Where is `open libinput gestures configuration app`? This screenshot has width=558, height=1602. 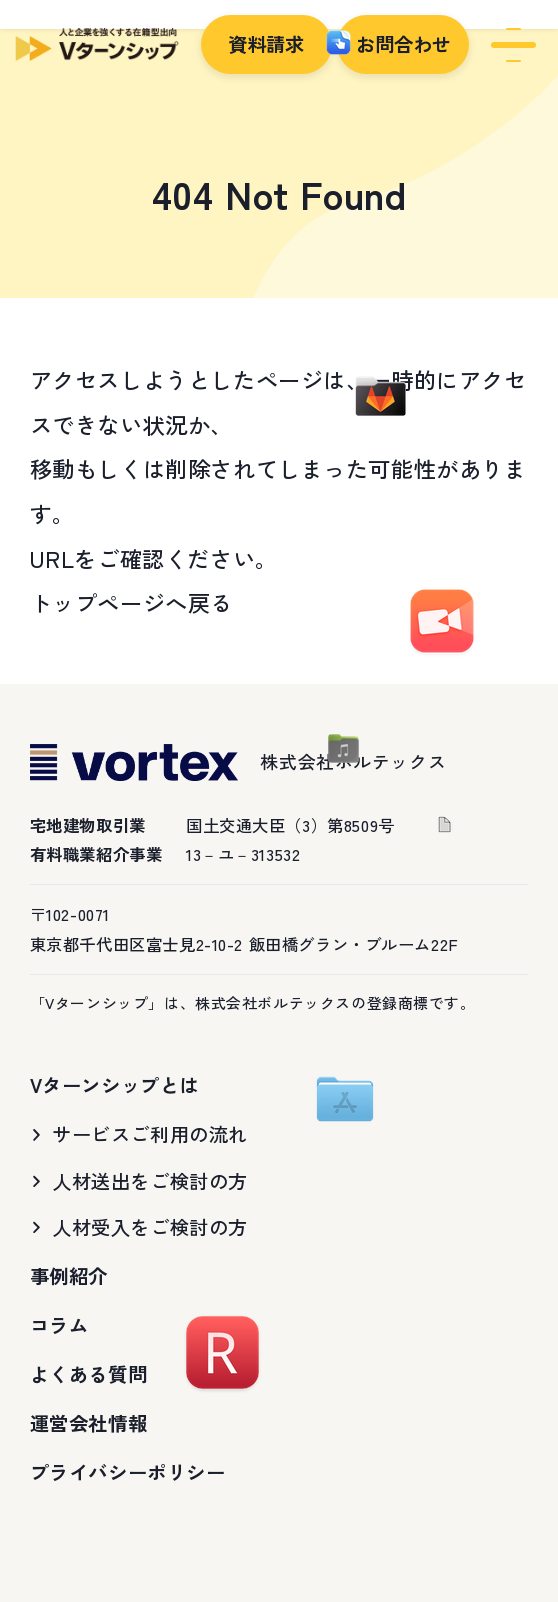
open libinput gestures configuration app is located at coordinates (338, 42).